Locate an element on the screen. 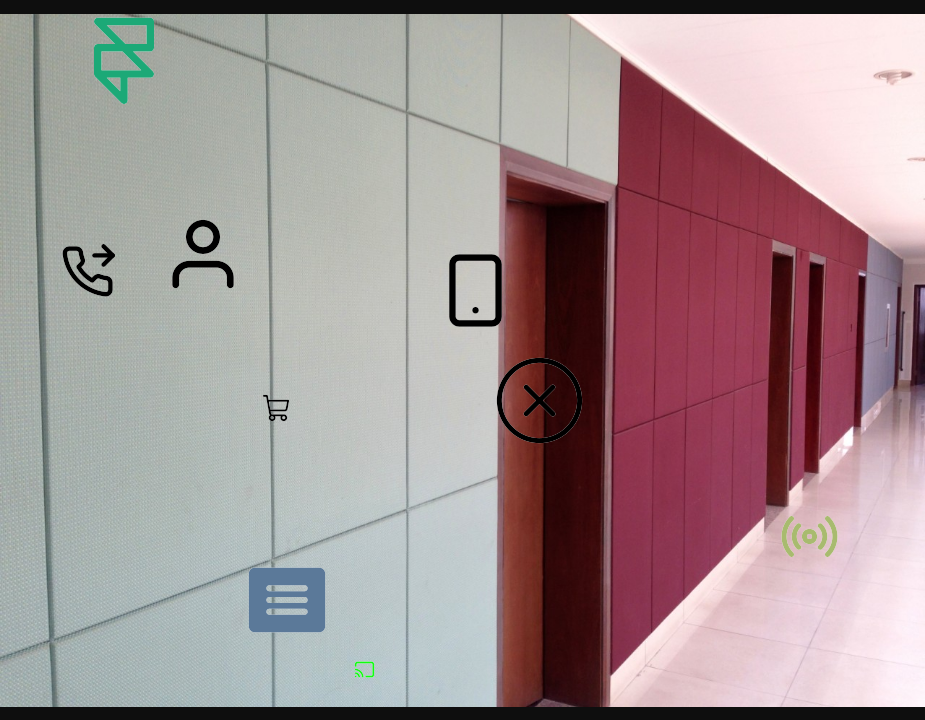 The height and width of the screenshot is (720, 925). view your profile is located at coordinates (203, 254).